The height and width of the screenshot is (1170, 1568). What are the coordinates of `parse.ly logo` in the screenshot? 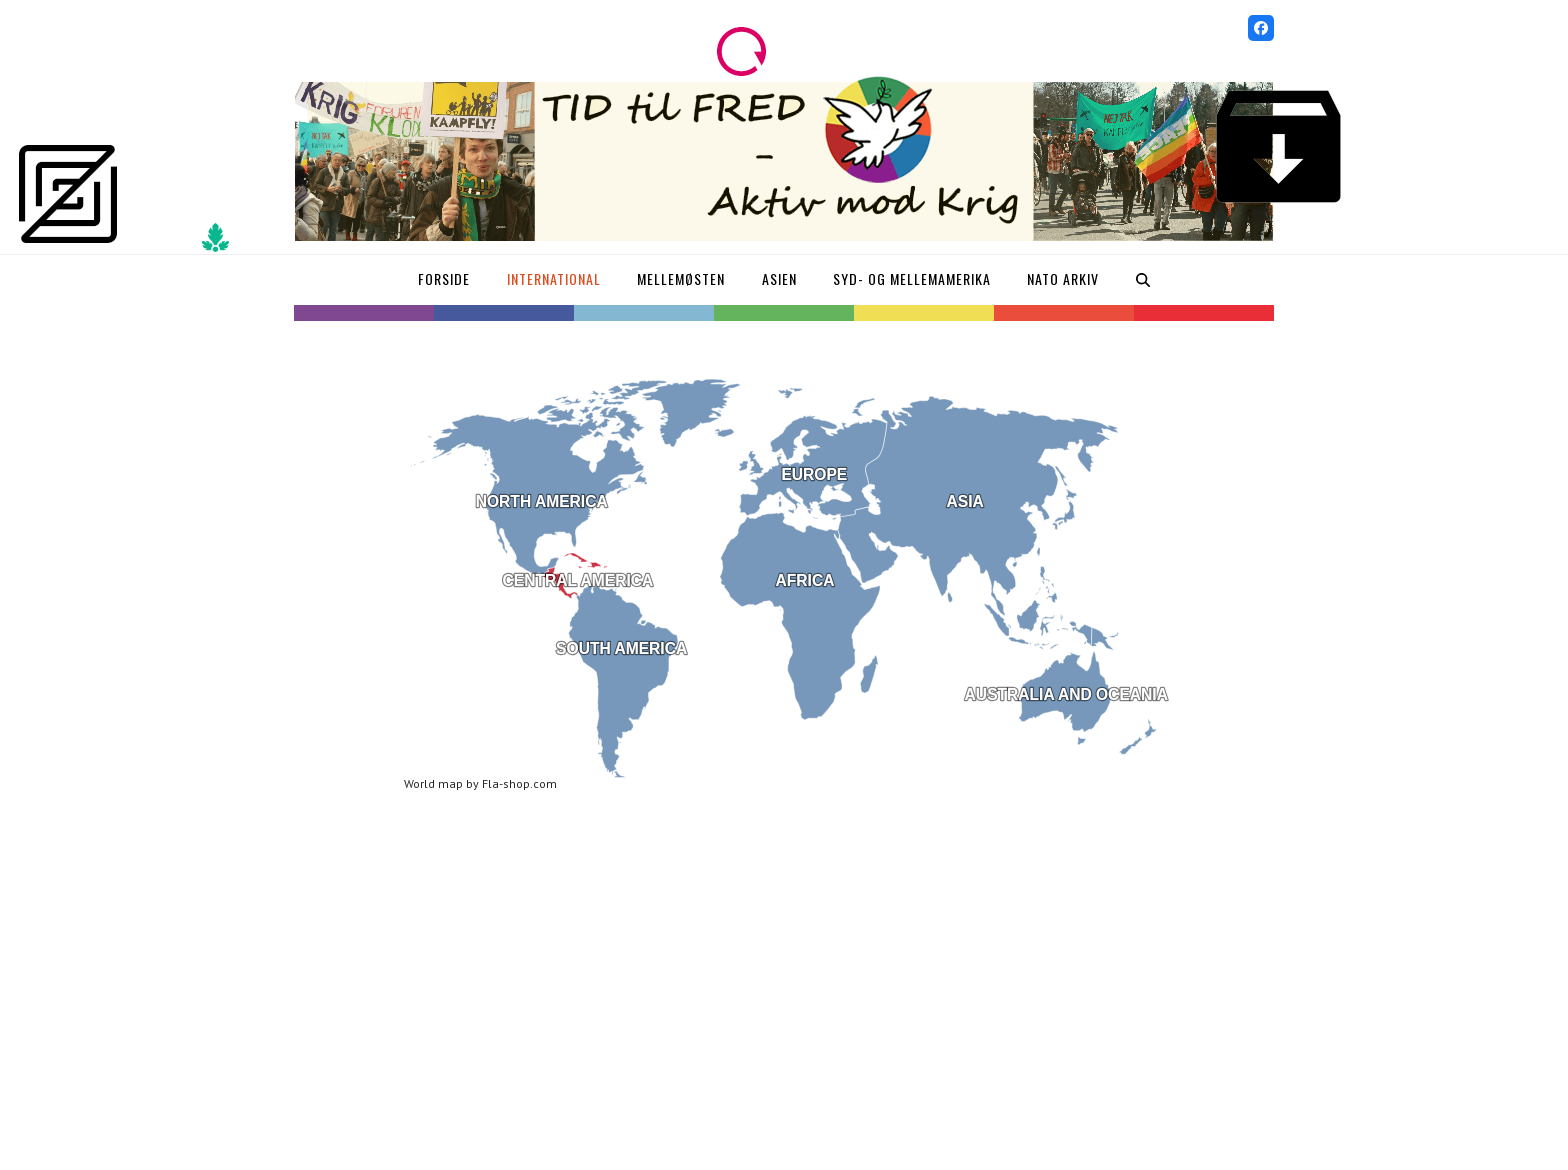 It's located at (215, 237).